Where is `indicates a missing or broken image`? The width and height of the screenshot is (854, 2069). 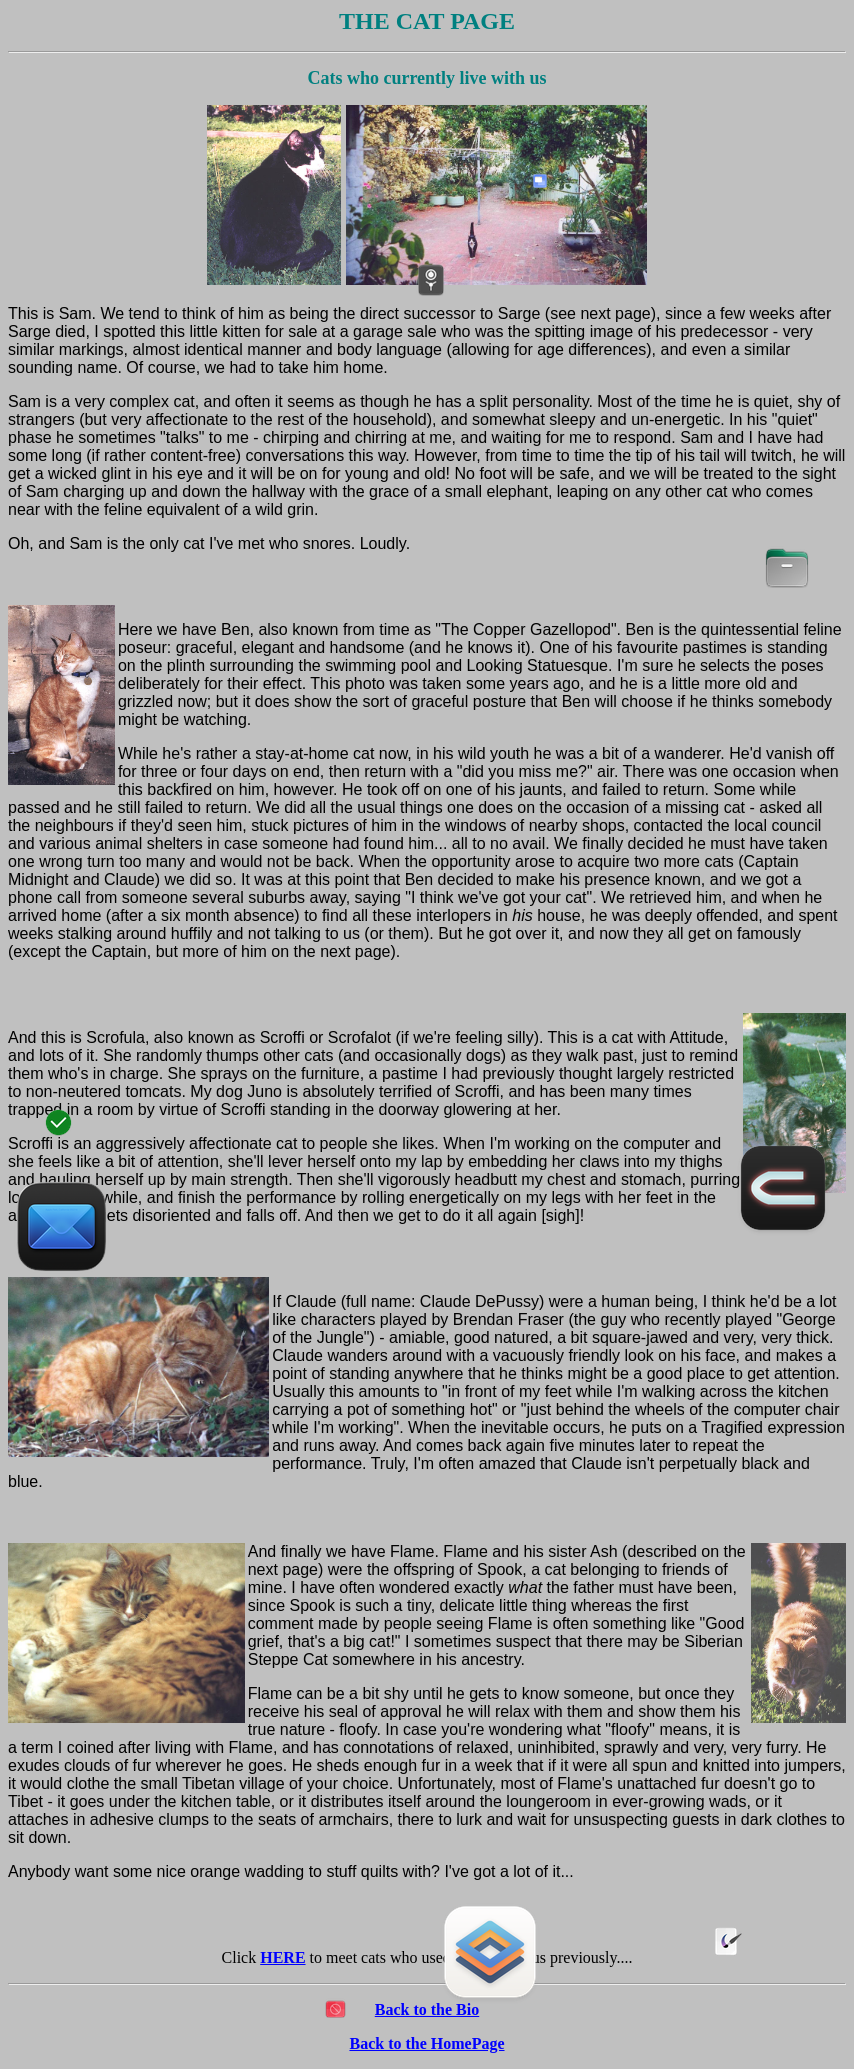
indicates a missing or broken image is located at coordinates (335, 2008).